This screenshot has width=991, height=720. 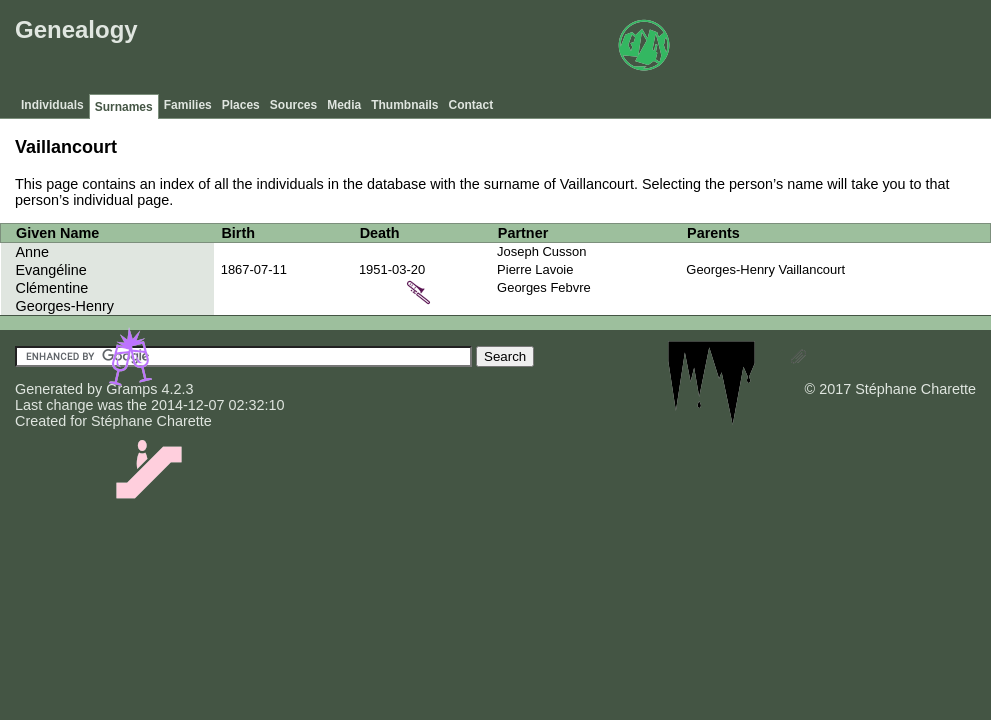 What do you see at coordinates (644, 45) in the screenshot?
I see `indicates arctic or cold climate game environment` at bounding box center [644, 45].